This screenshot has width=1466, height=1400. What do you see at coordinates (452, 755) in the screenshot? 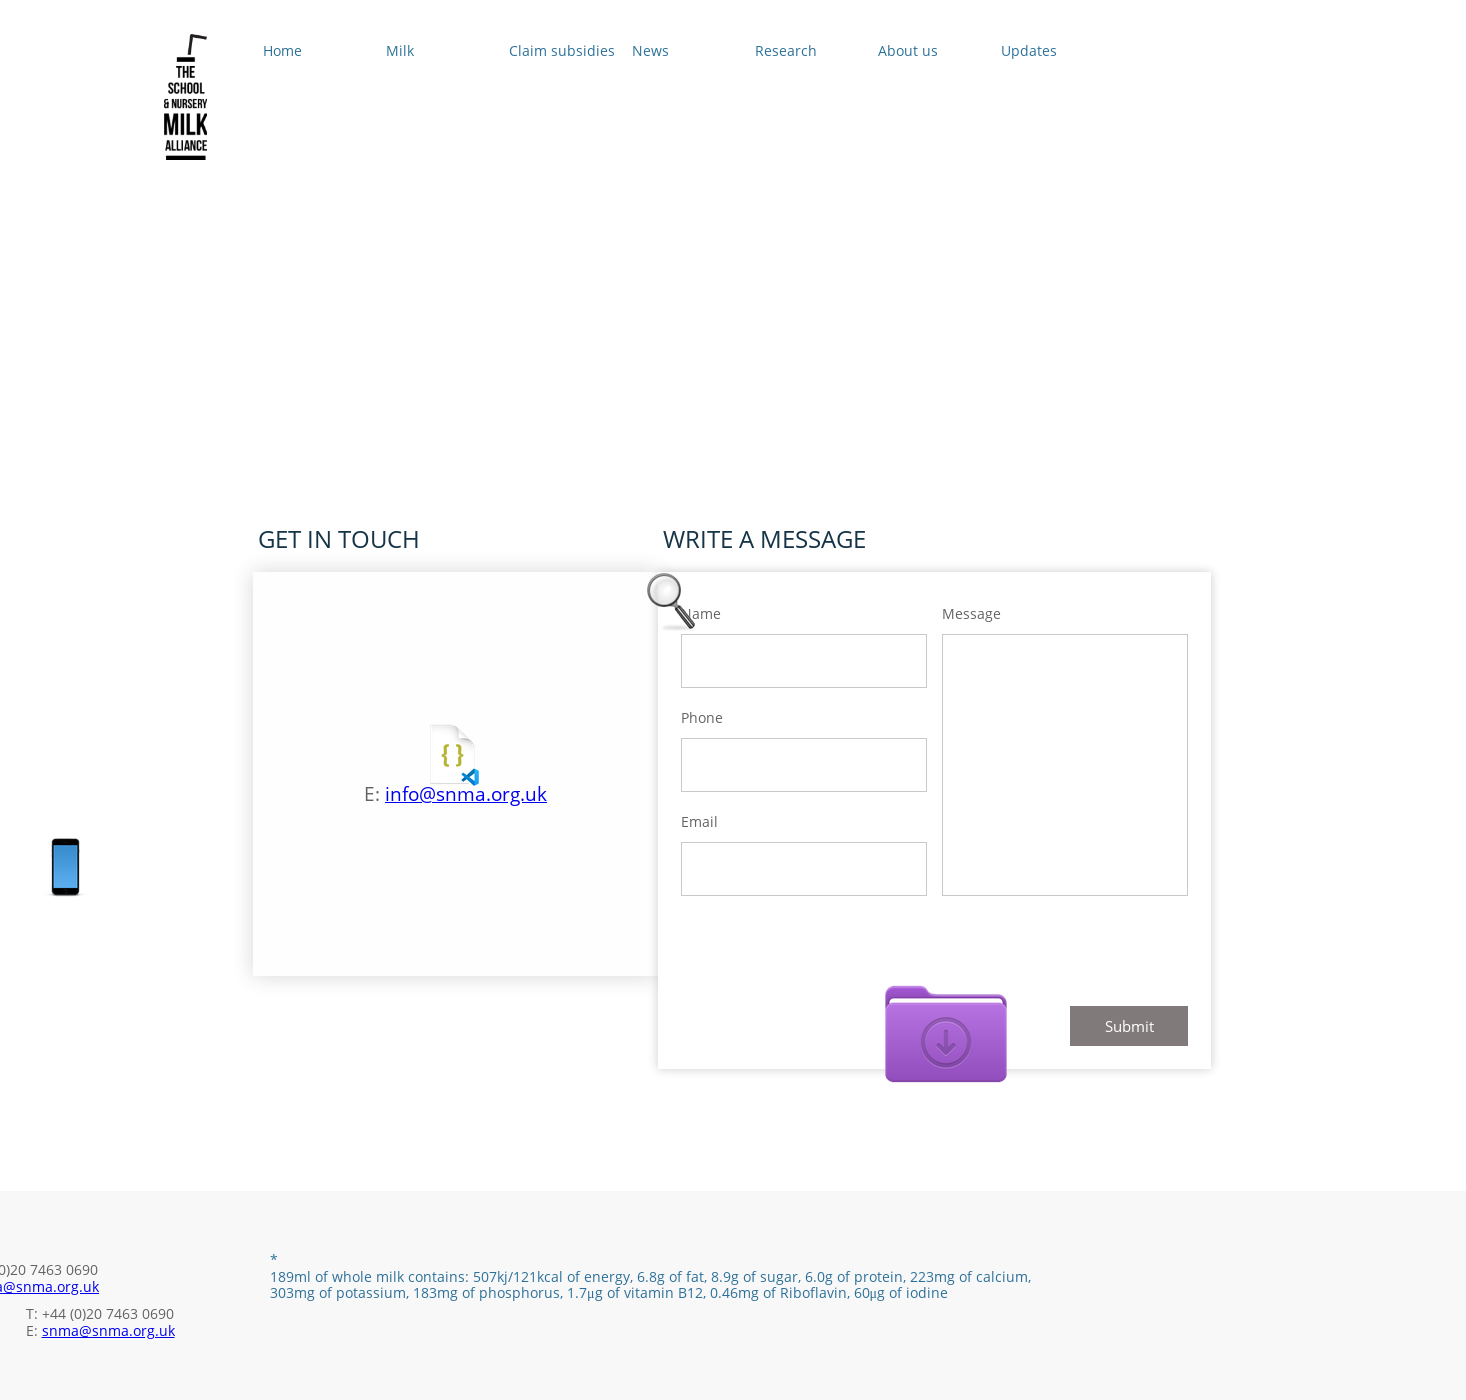
I see `open or edit a JSON file in Visual Studio Code` at bounding box center [452, 755].